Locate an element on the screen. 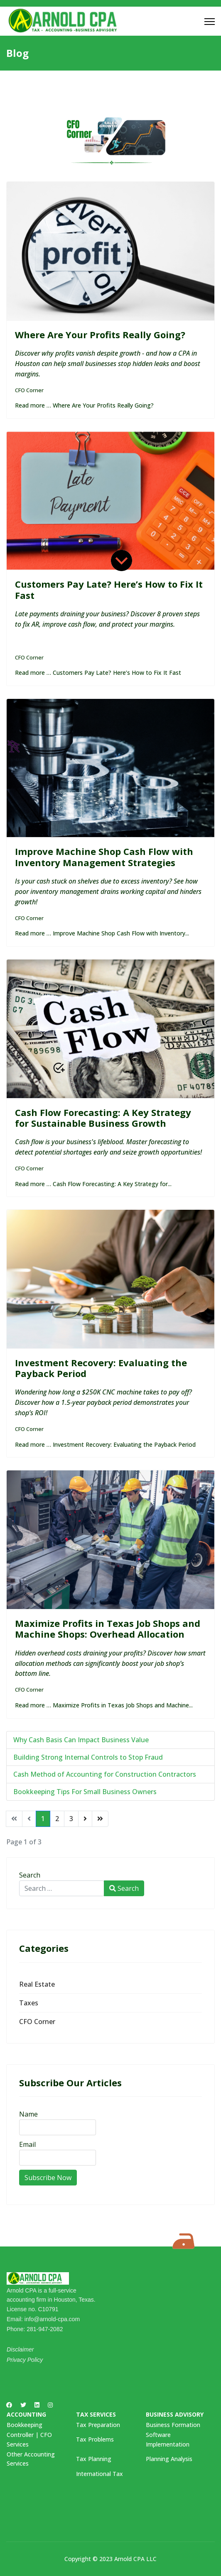  construction crane disabled or unavailable is located at coordinates (13, 746).